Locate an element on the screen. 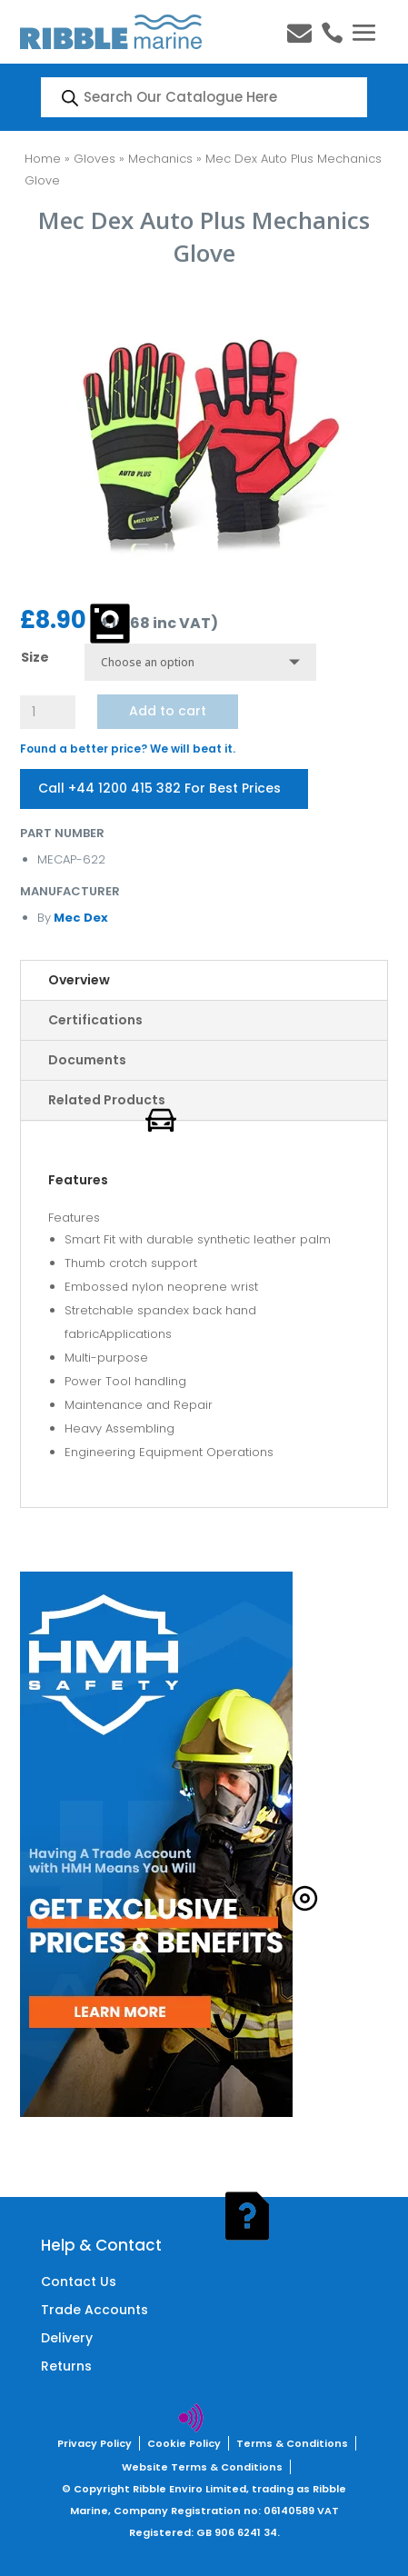 The image size is (408, 2576). visit the voelkner website or store is located at coordinates (230, 2026).